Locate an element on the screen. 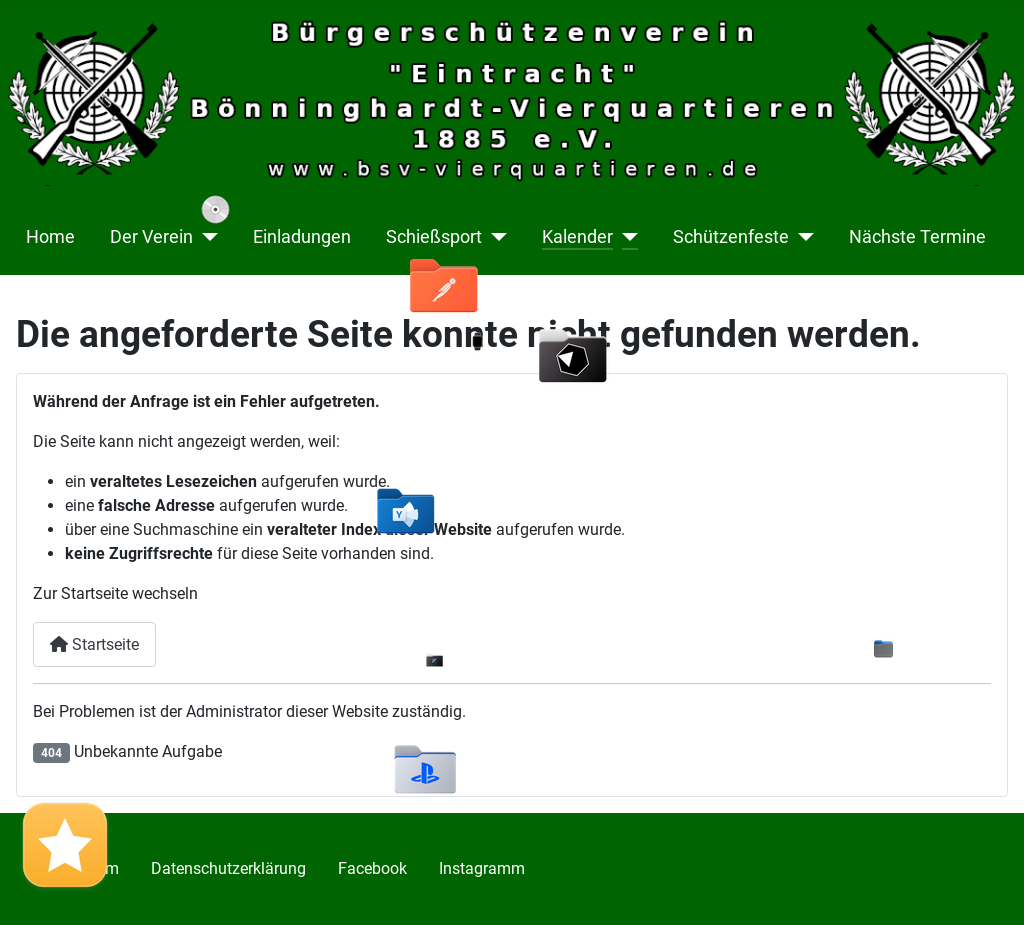  apple watch series 9 device icon is located at coordinates (477, 341).